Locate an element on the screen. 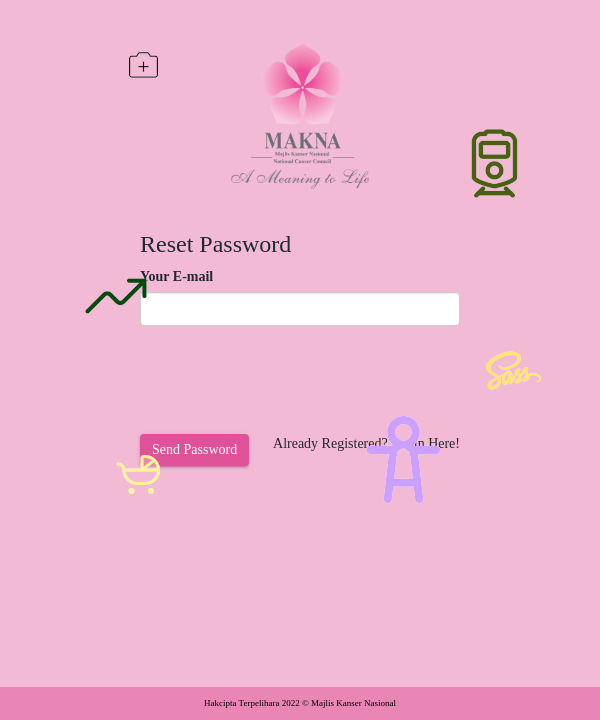  access accessibility settings is located at coordinates (403, 459).